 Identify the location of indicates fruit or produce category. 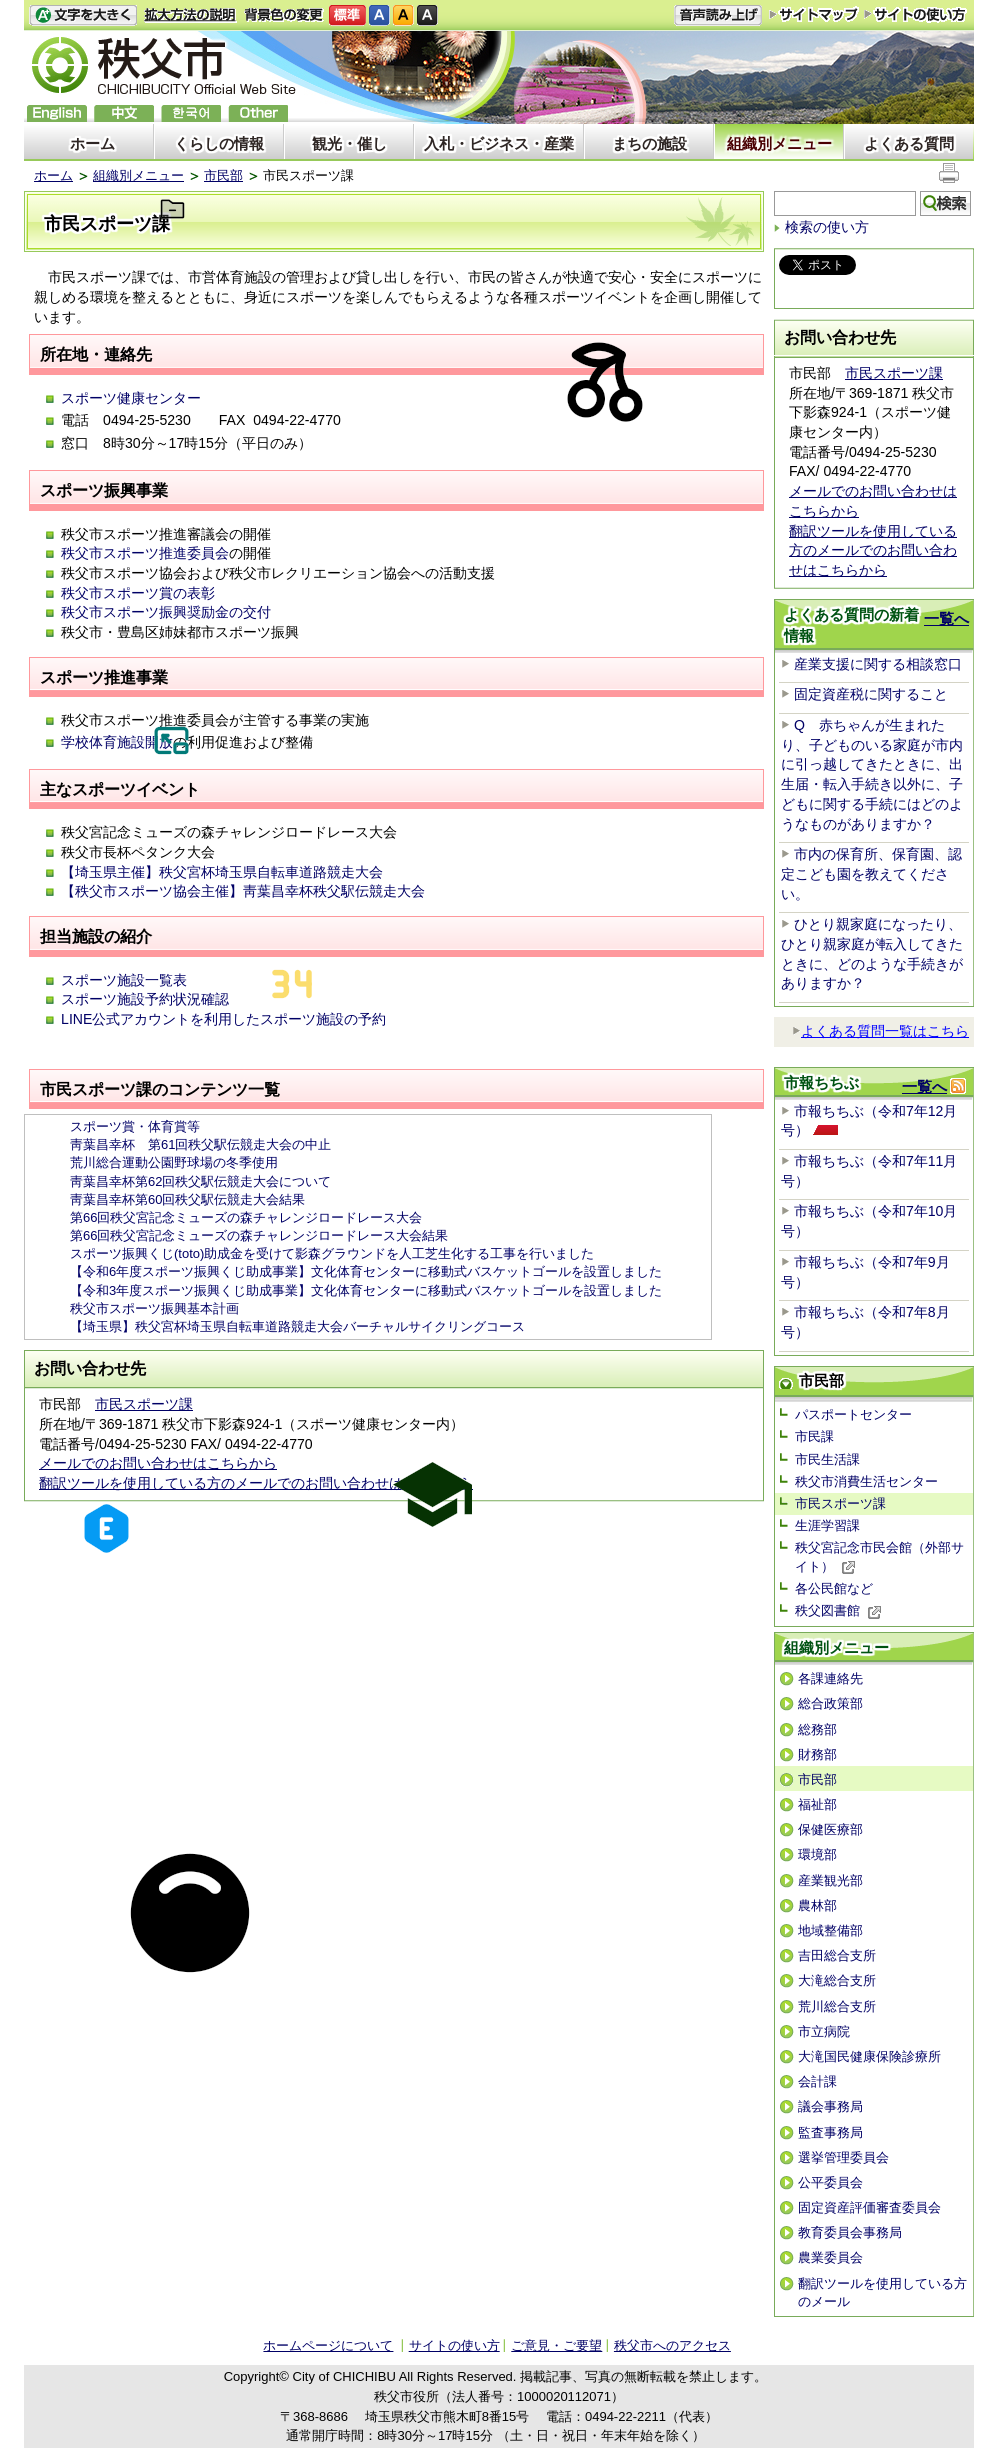
(605, 380).